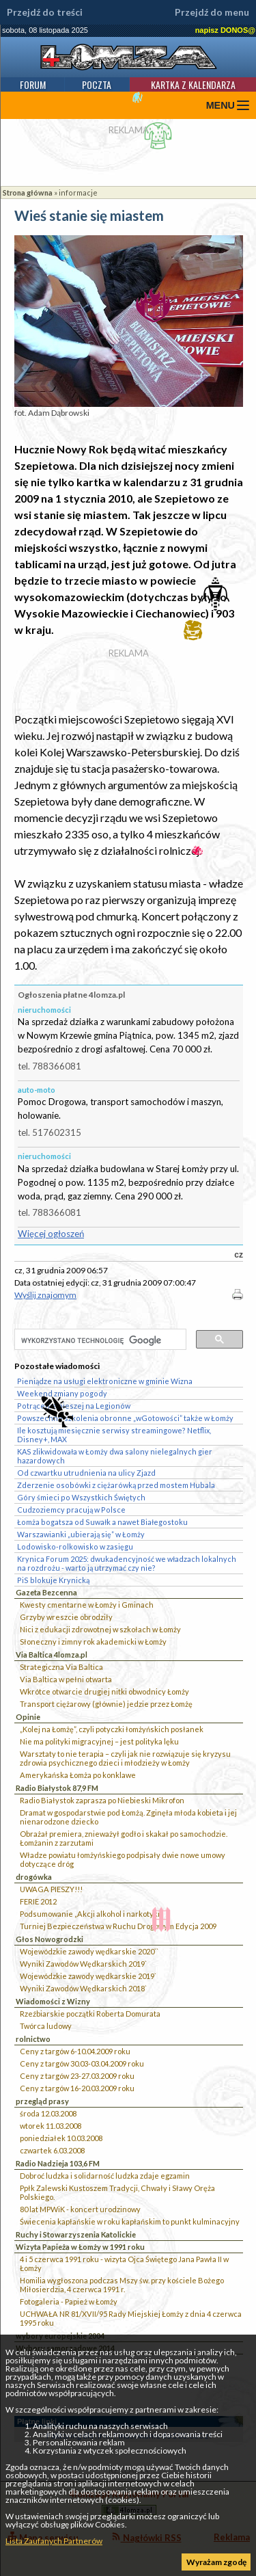 The width and height of the screenshot is (256, 2576). Describe the element at coordinates (153, 305) in the screenshot. I see `destroy or permanently delete a document` at that location.